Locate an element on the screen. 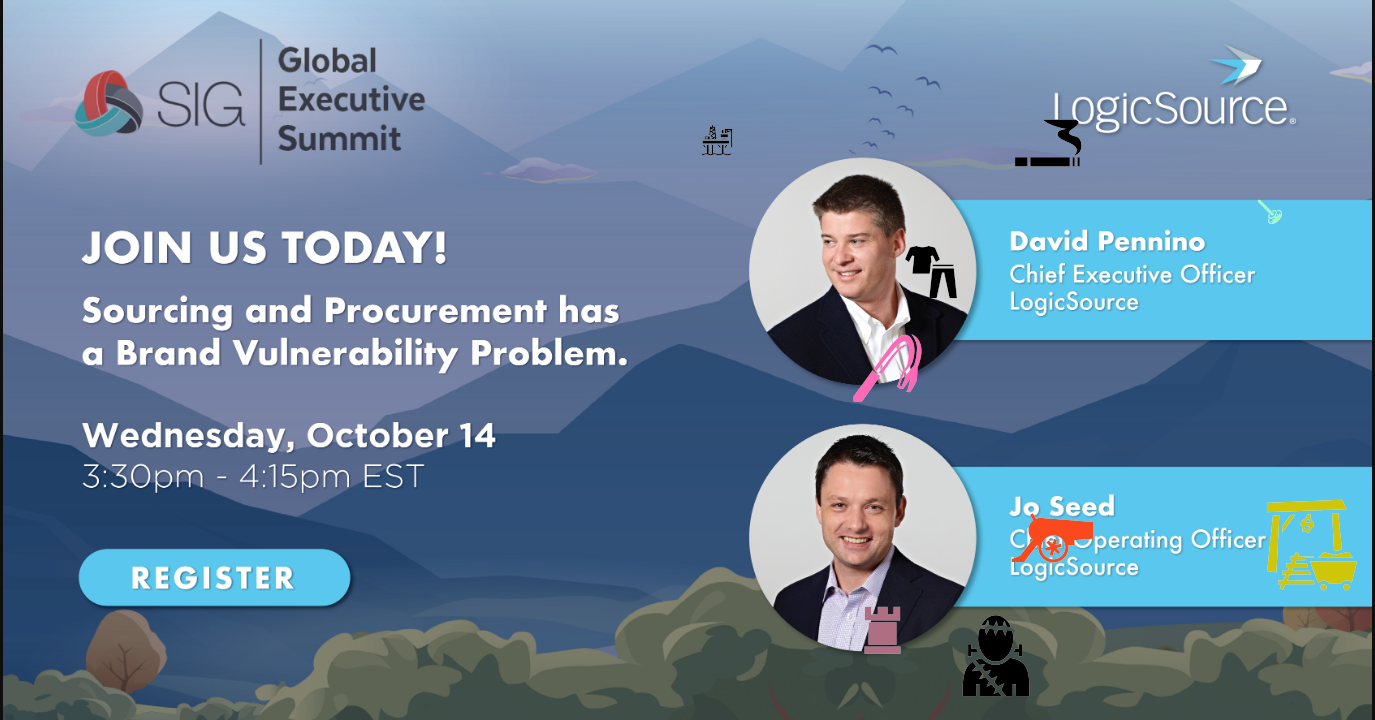  view offshore drilling operations is located at coordinates (717, 140).